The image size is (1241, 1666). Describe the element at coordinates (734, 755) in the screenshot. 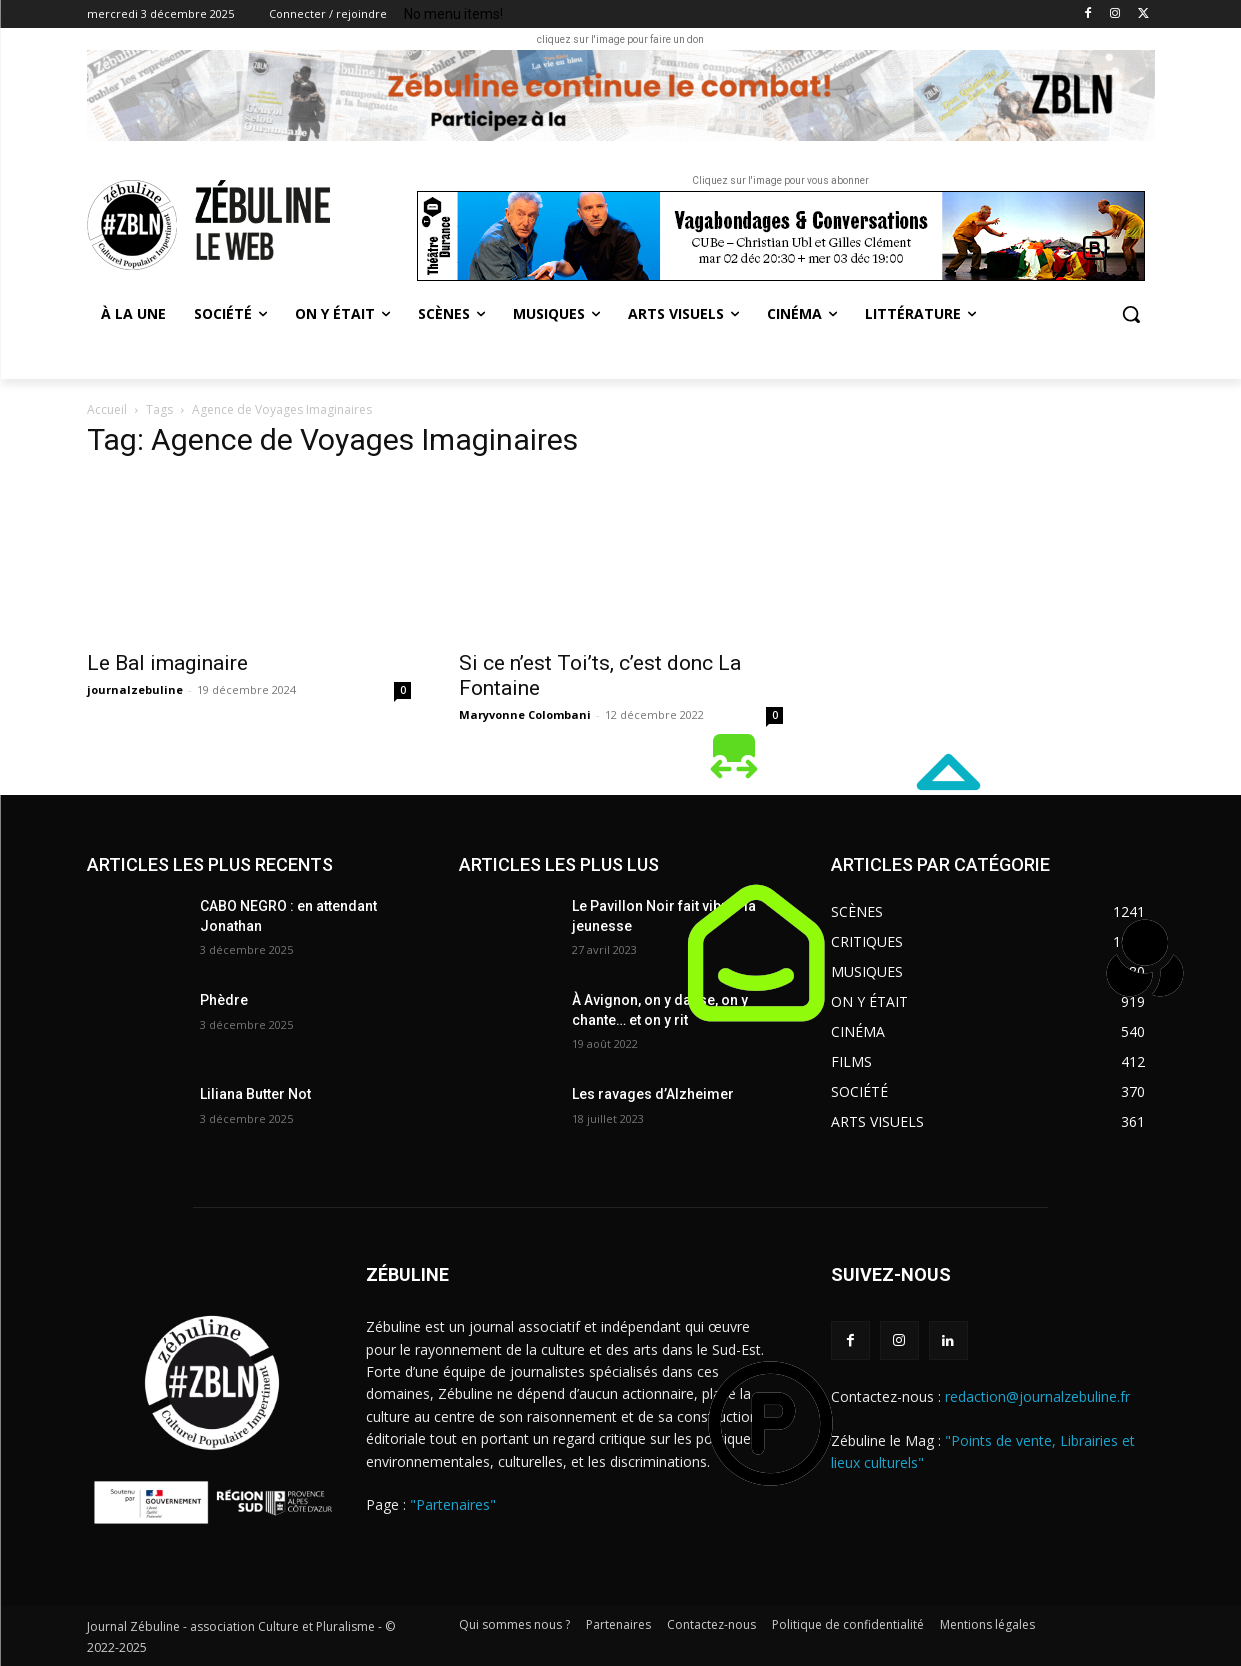

I see `auto-fit content to available width` at that location.